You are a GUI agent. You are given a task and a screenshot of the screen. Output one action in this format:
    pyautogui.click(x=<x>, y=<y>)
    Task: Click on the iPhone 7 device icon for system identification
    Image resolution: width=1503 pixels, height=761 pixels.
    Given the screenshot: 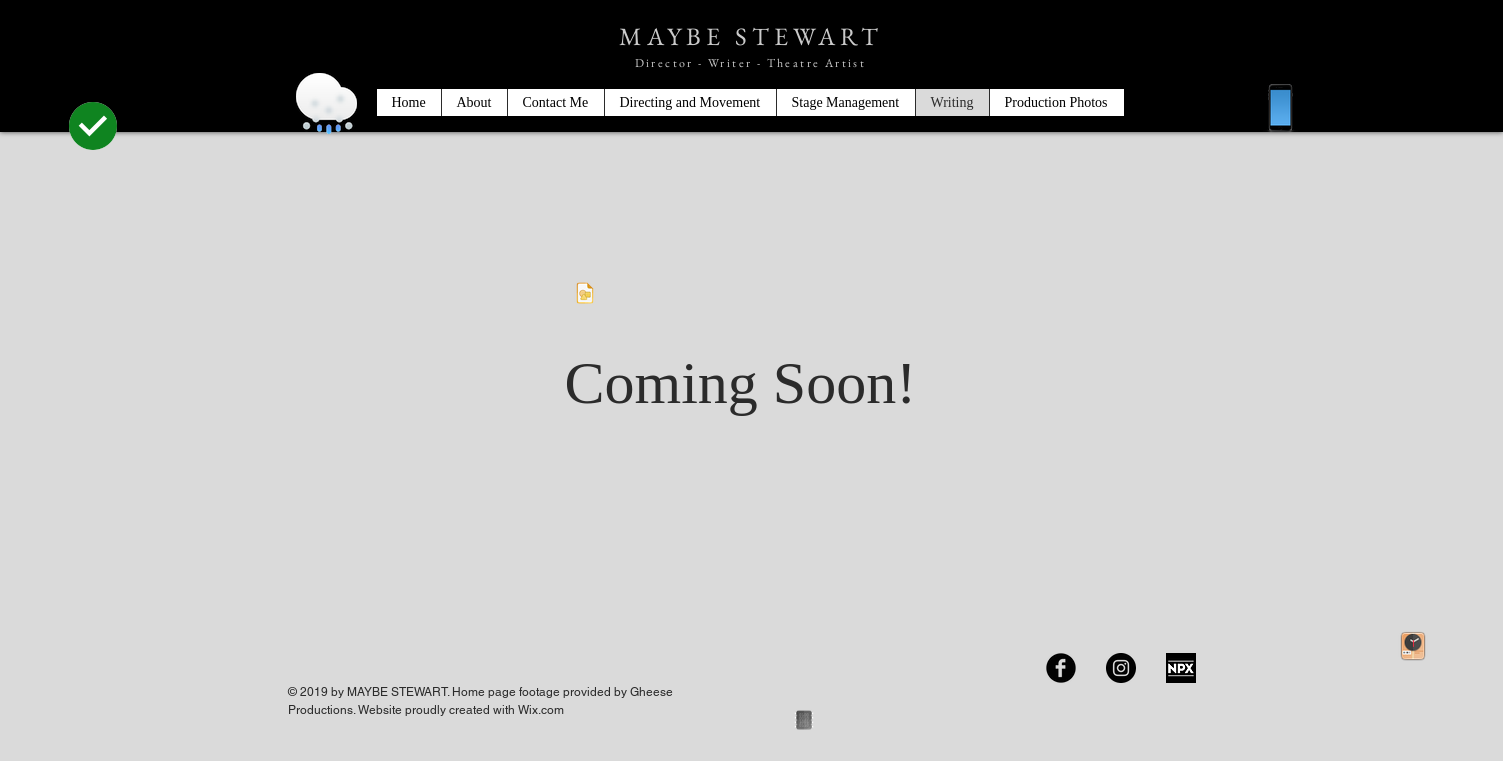 What is the action you would take?
    pyautogui.click(x=1280, y=108)
    